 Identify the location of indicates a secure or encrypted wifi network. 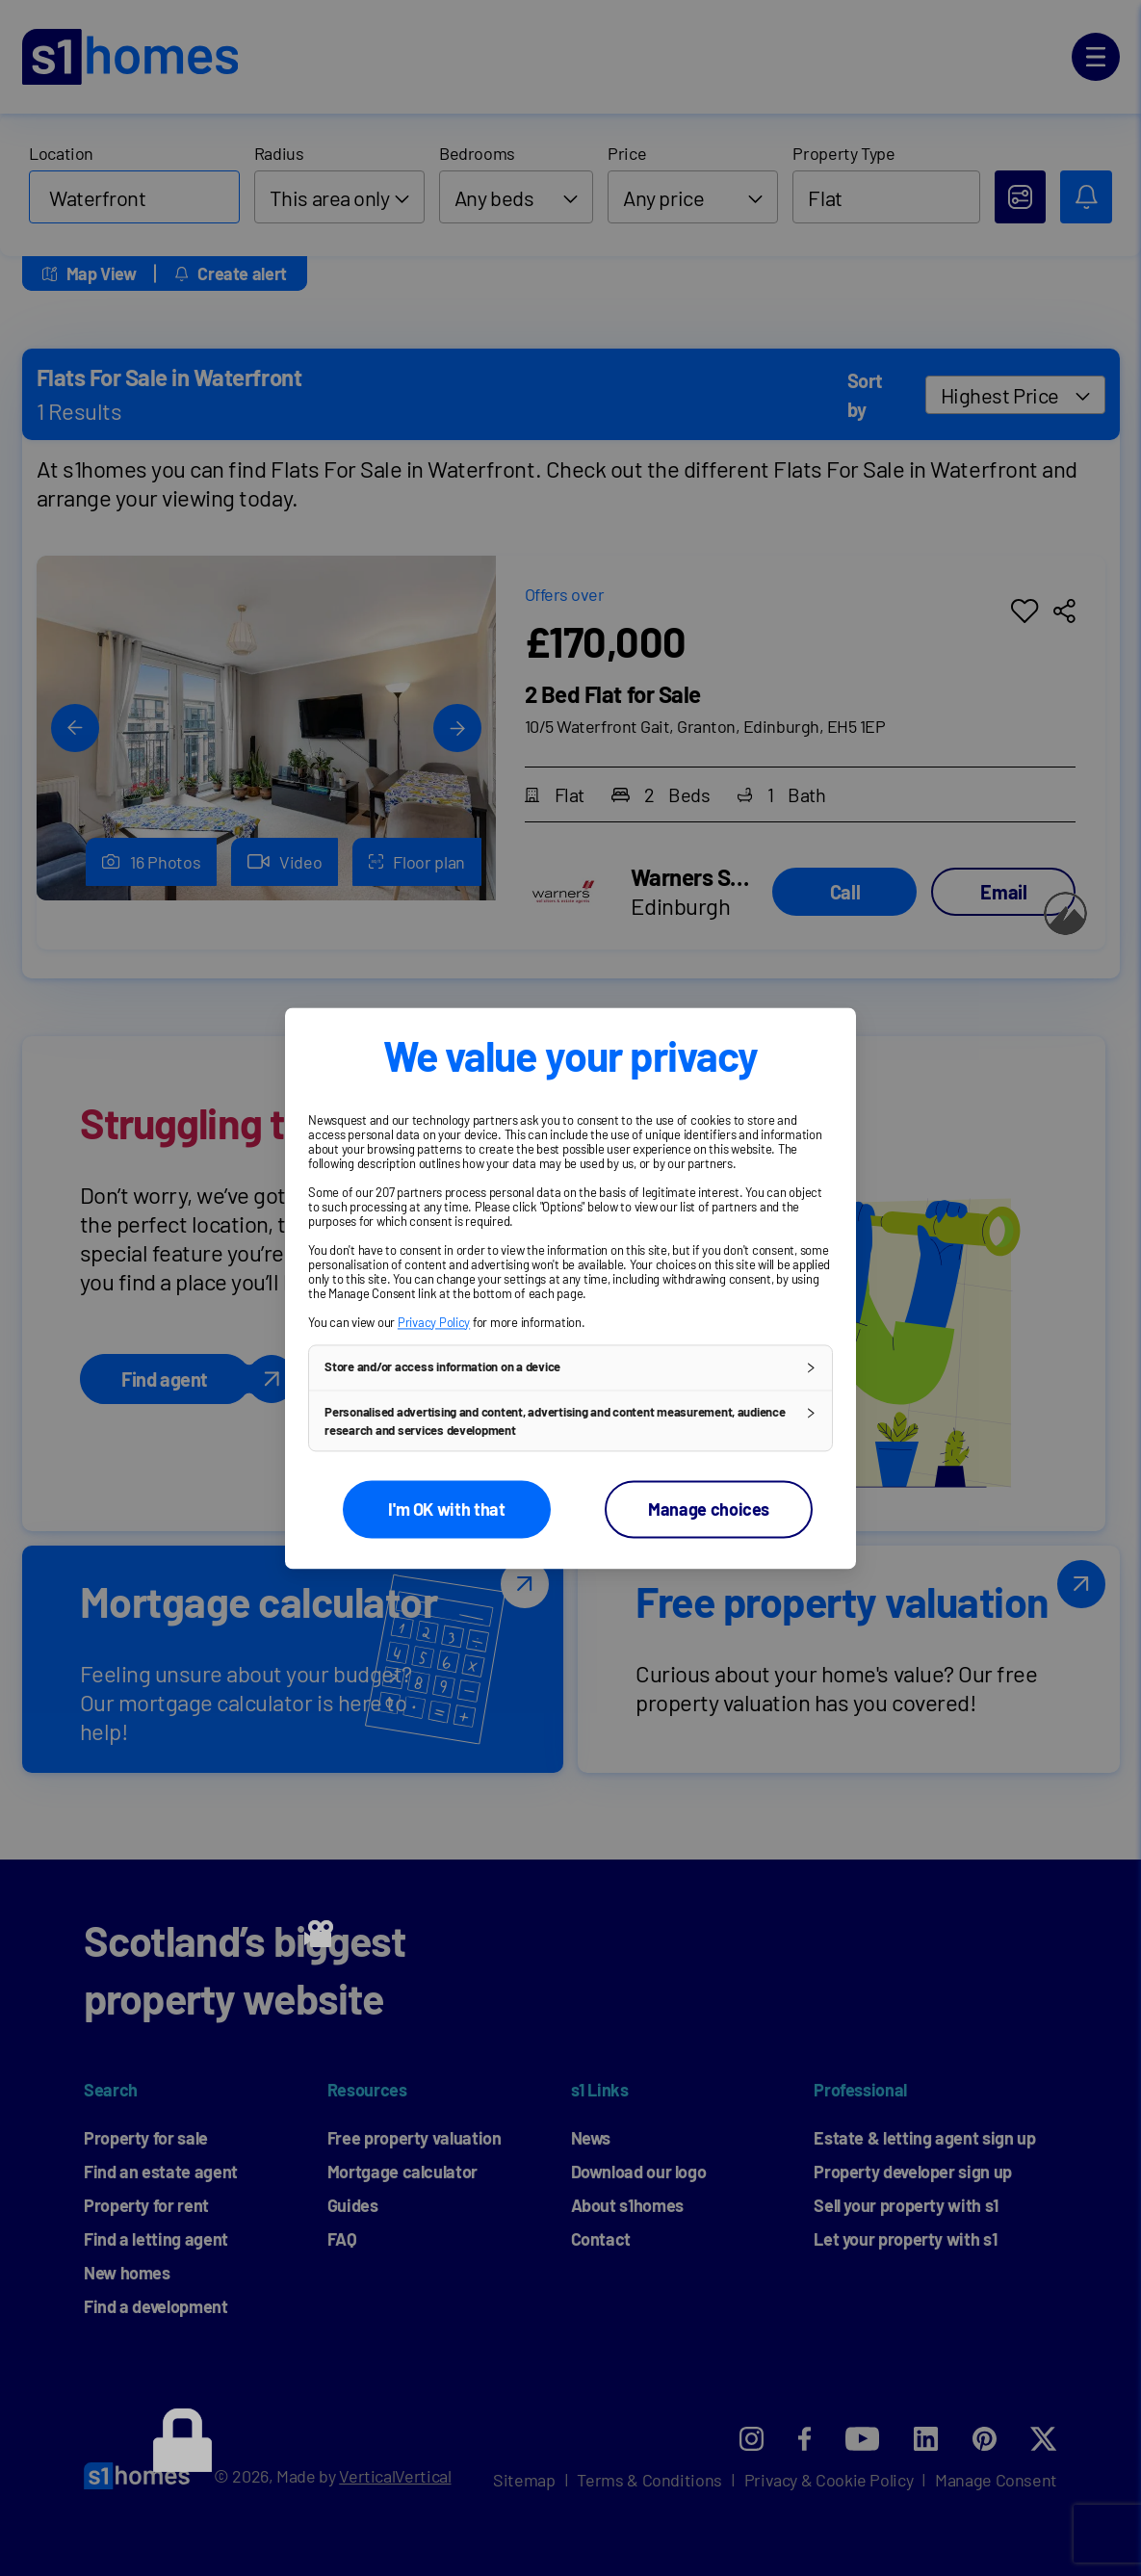
(182, 2442).